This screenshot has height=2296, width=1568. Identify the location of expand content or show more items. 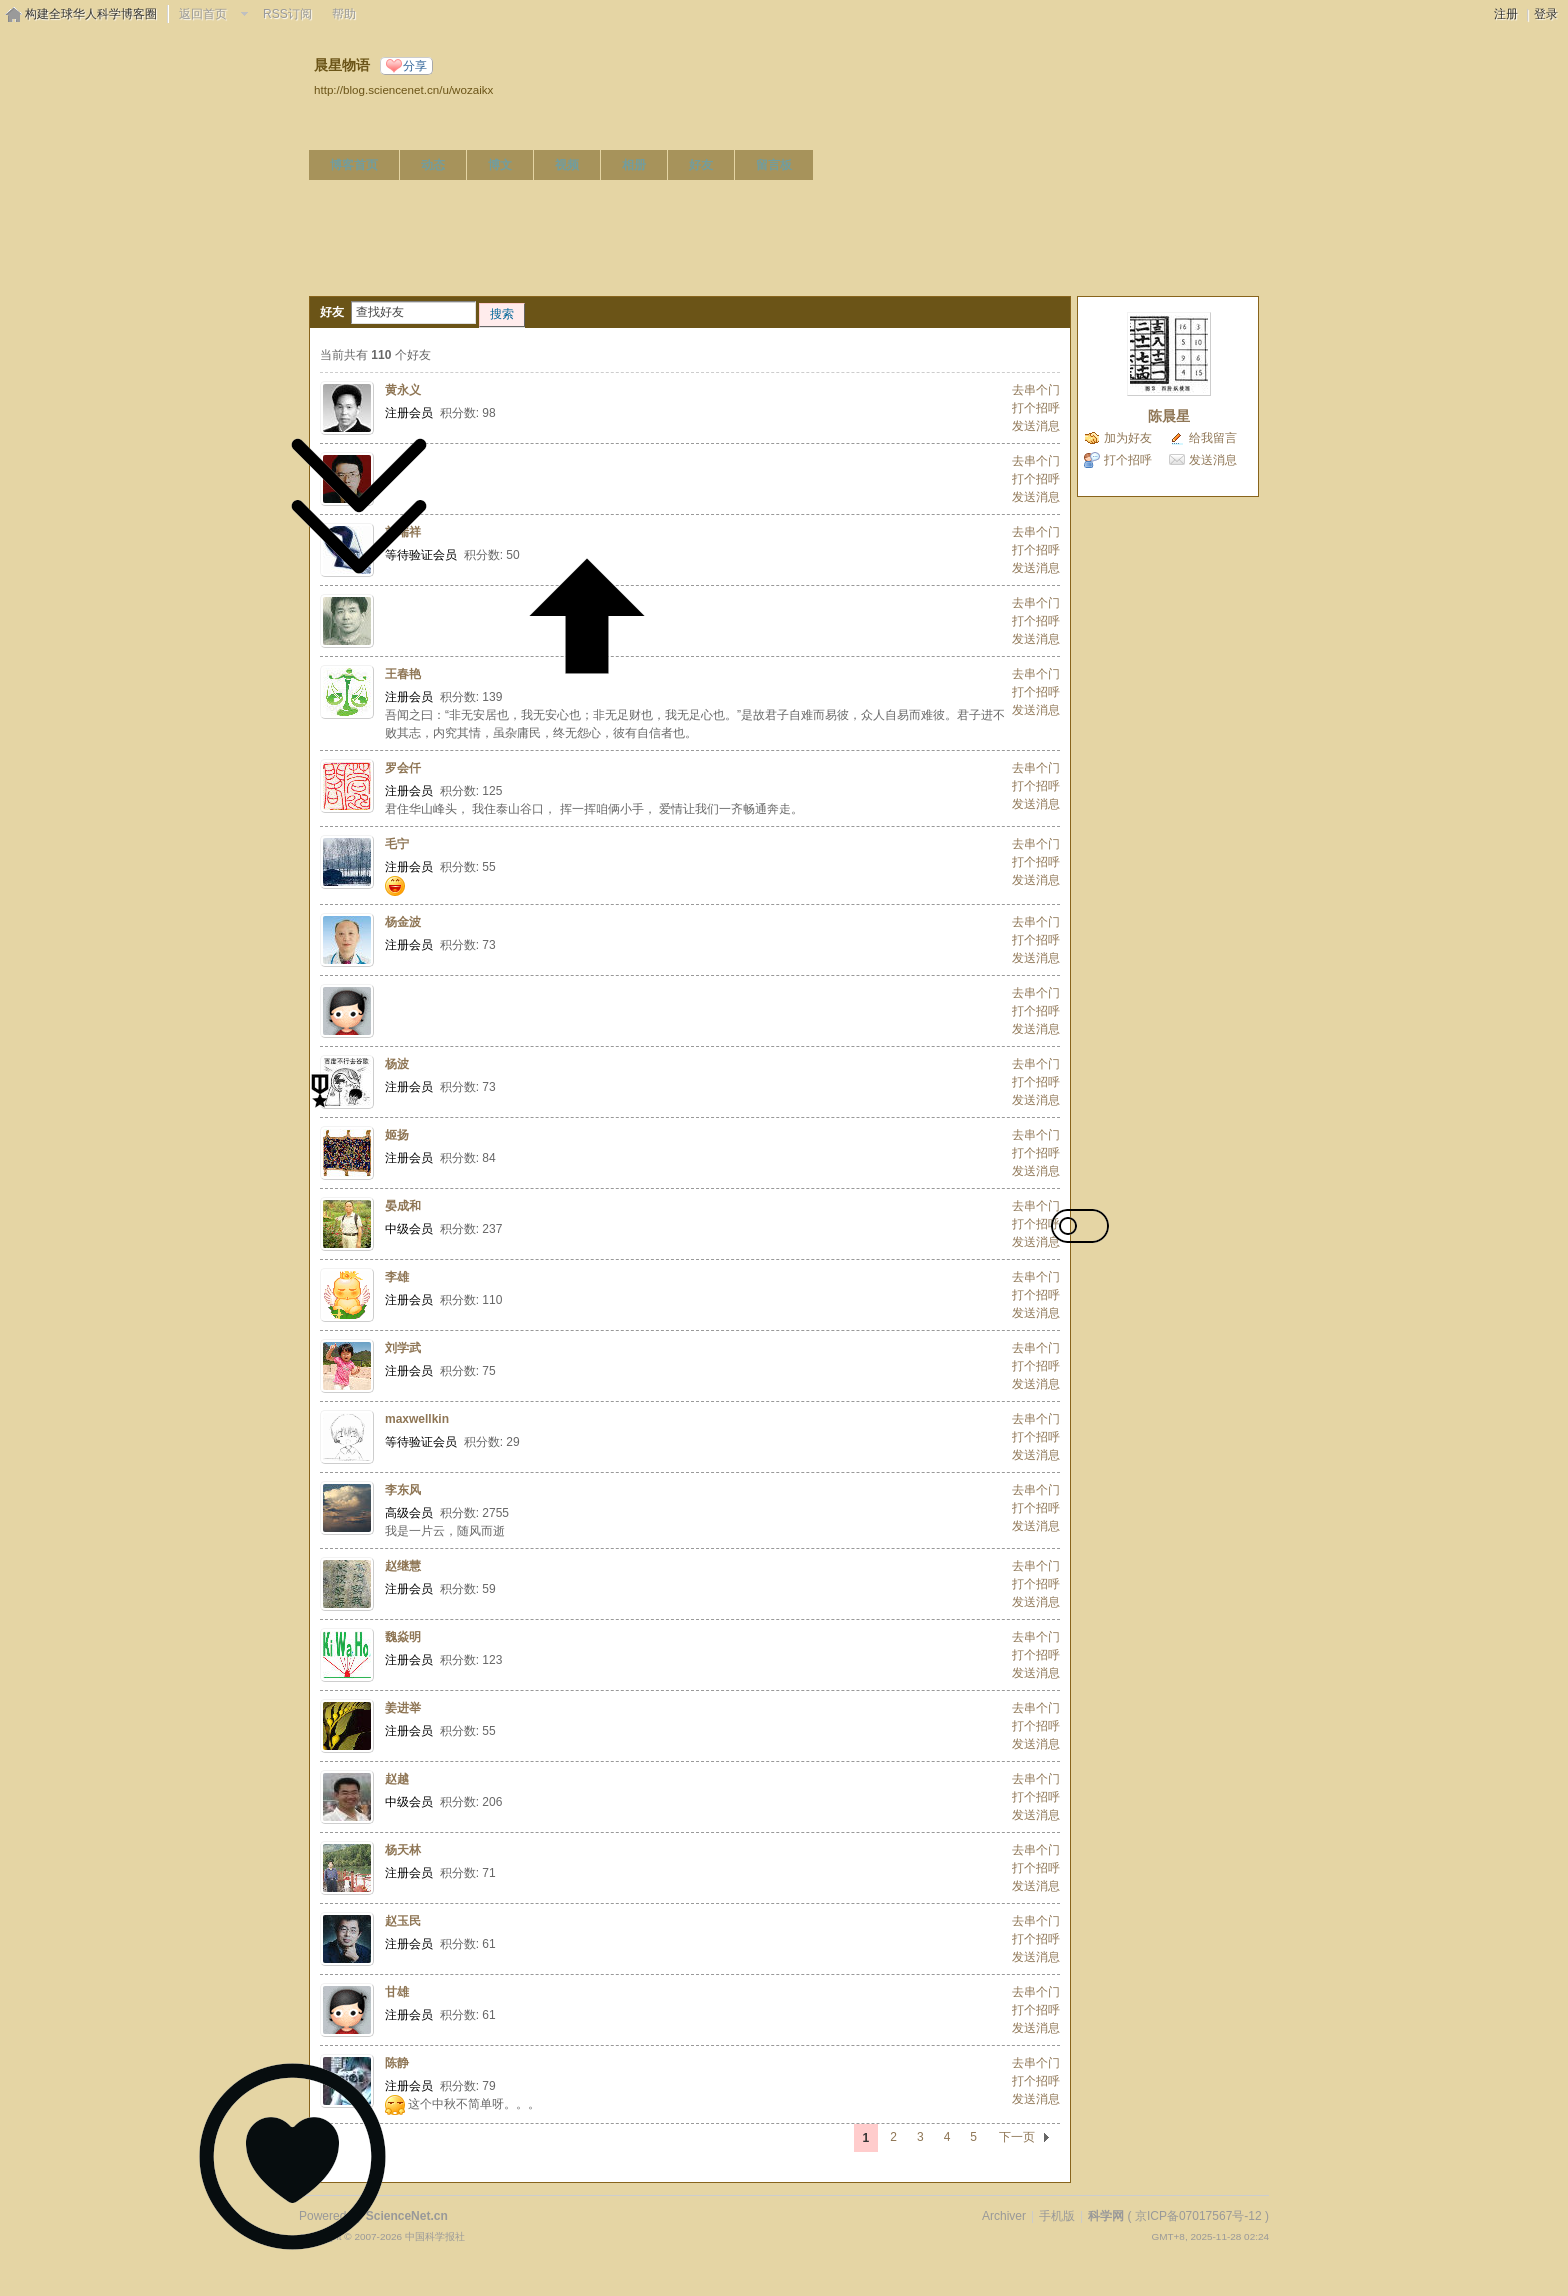
(359, 500).